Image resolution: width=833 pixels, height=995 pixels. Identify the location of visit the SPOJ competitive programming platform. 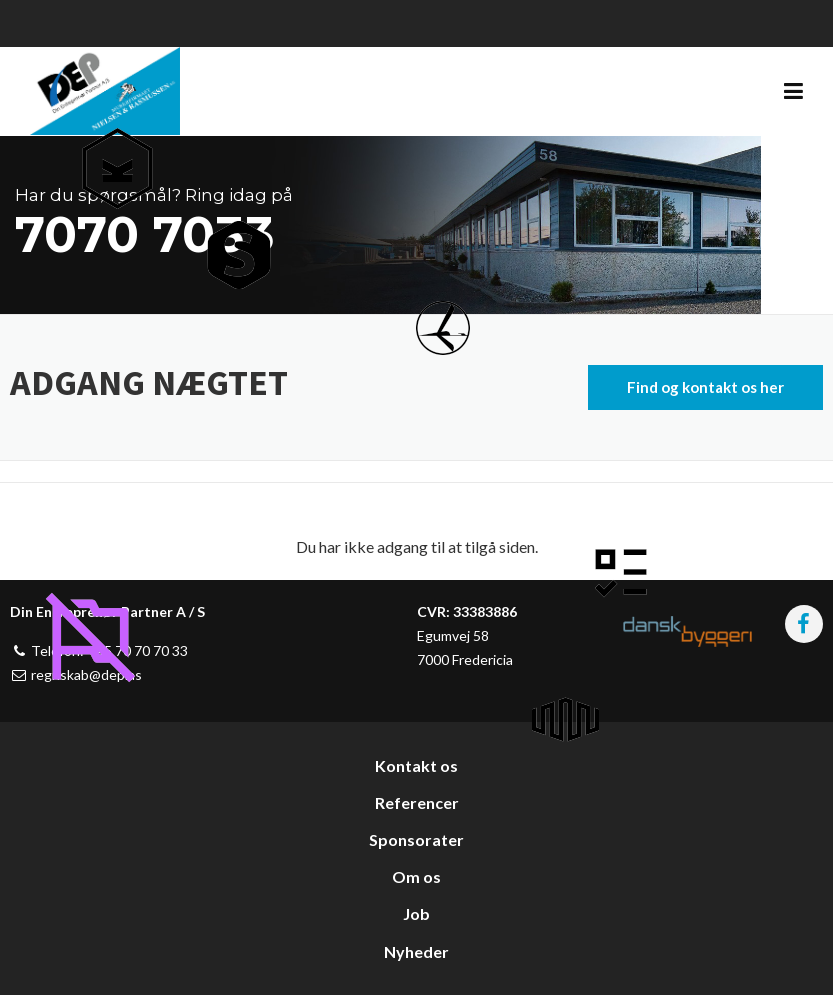
(239, 255).